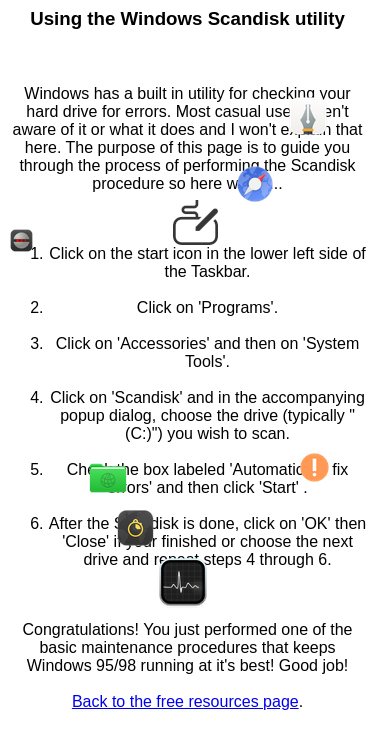 This screenshot has width=375, height=737. What do you see at coordinates (135, 528) in the screenshot?
I see `manage cookie preferences in your browser` at bounding box center [135, 528].